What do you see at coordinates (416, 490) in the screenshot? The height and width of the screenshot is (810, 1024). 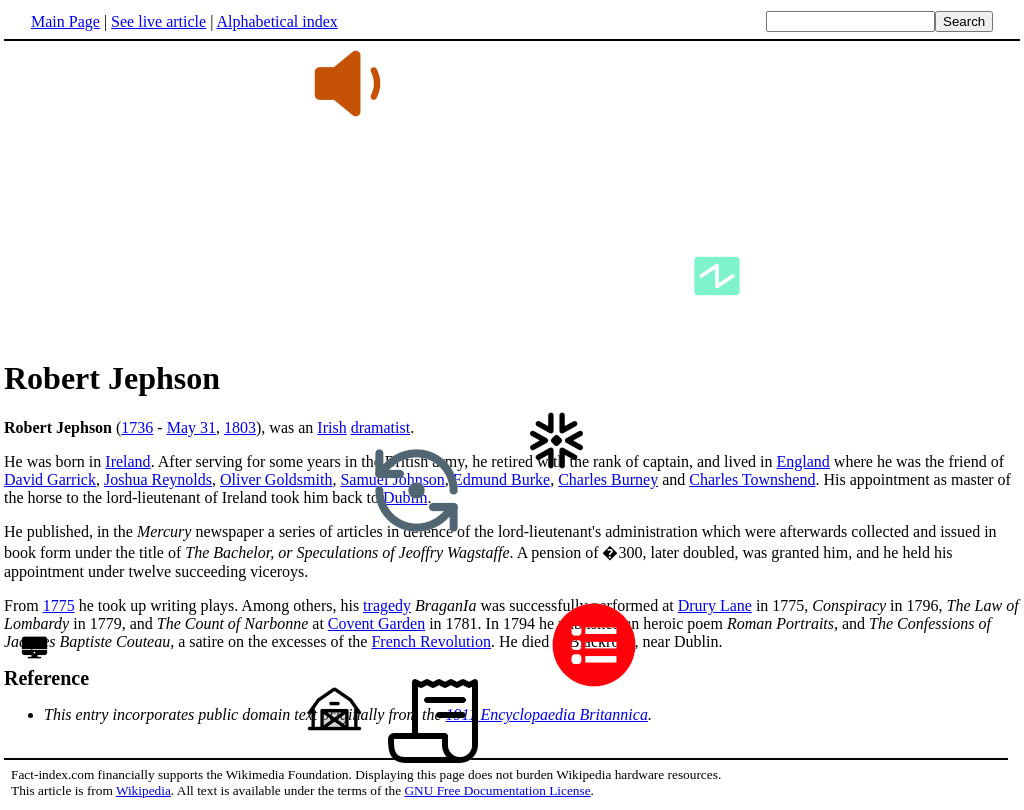 I see `refresh or sync with status indicator` at bounding box center [416, 490].